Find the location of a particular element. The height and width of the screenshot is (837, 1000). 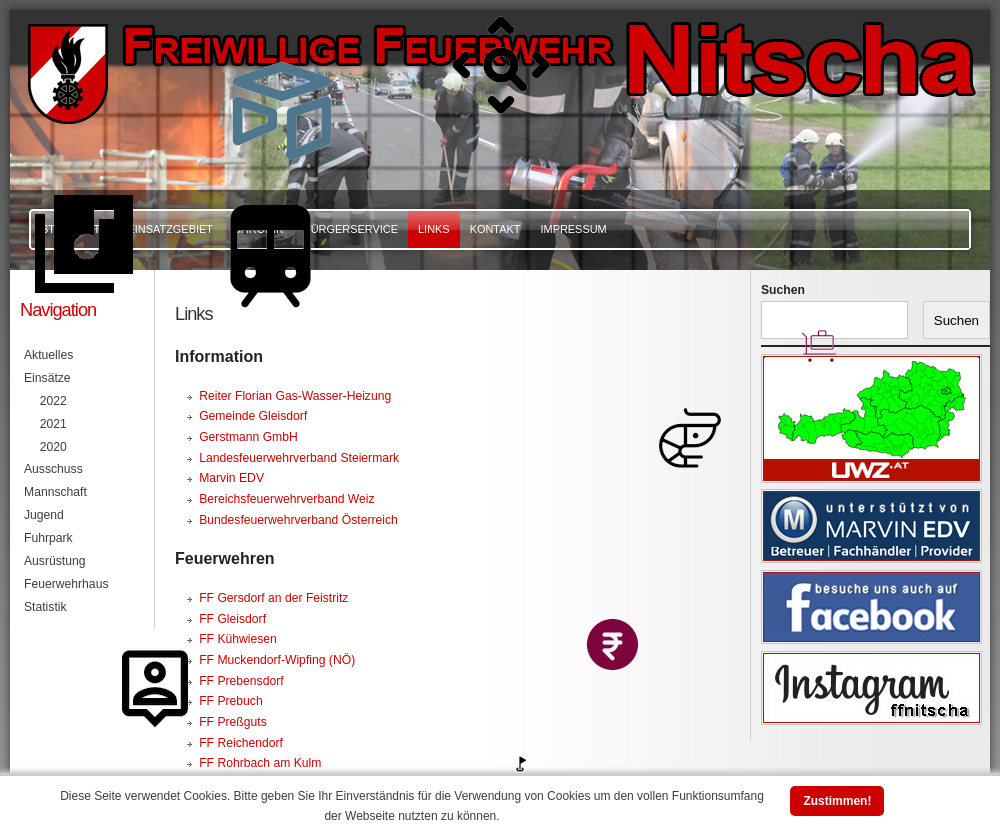

open airtable is located at coordinates (282, 111).